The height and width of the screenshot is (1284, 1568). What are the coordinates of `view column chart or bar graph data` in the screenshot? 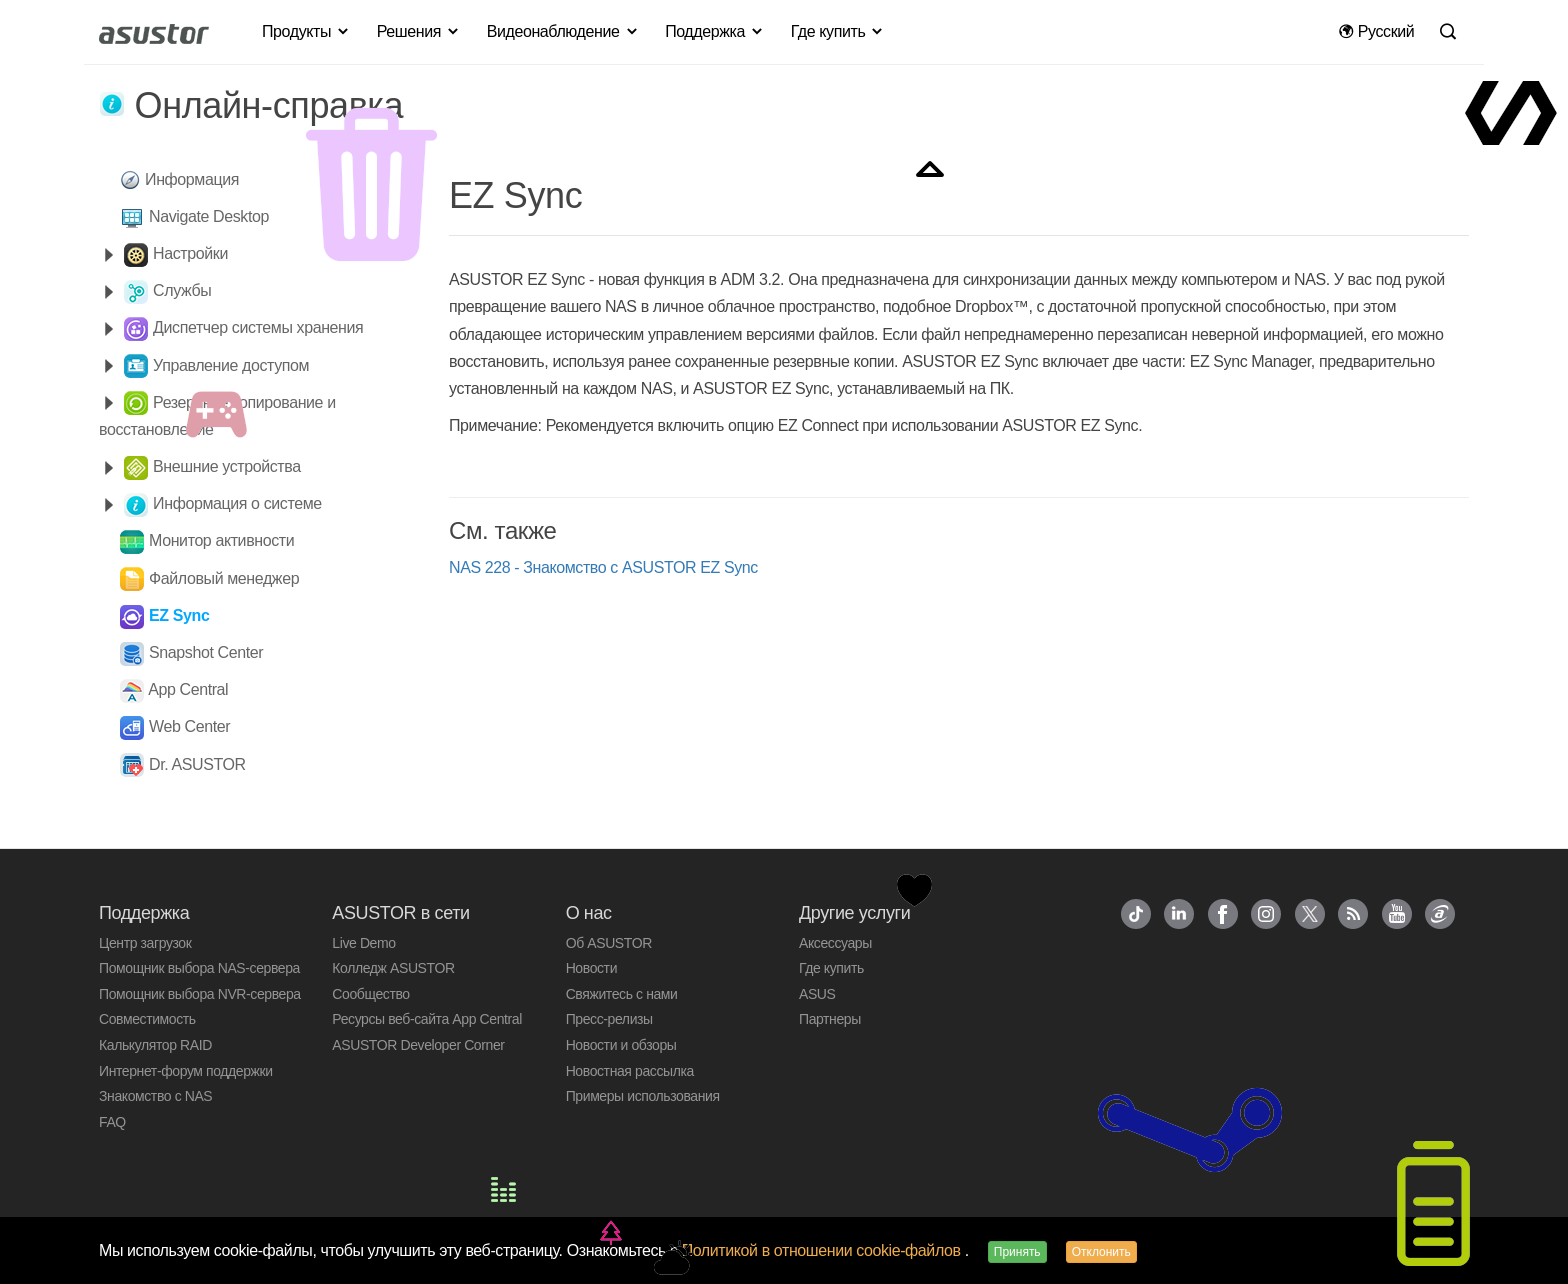 It's located at (503, 1189).